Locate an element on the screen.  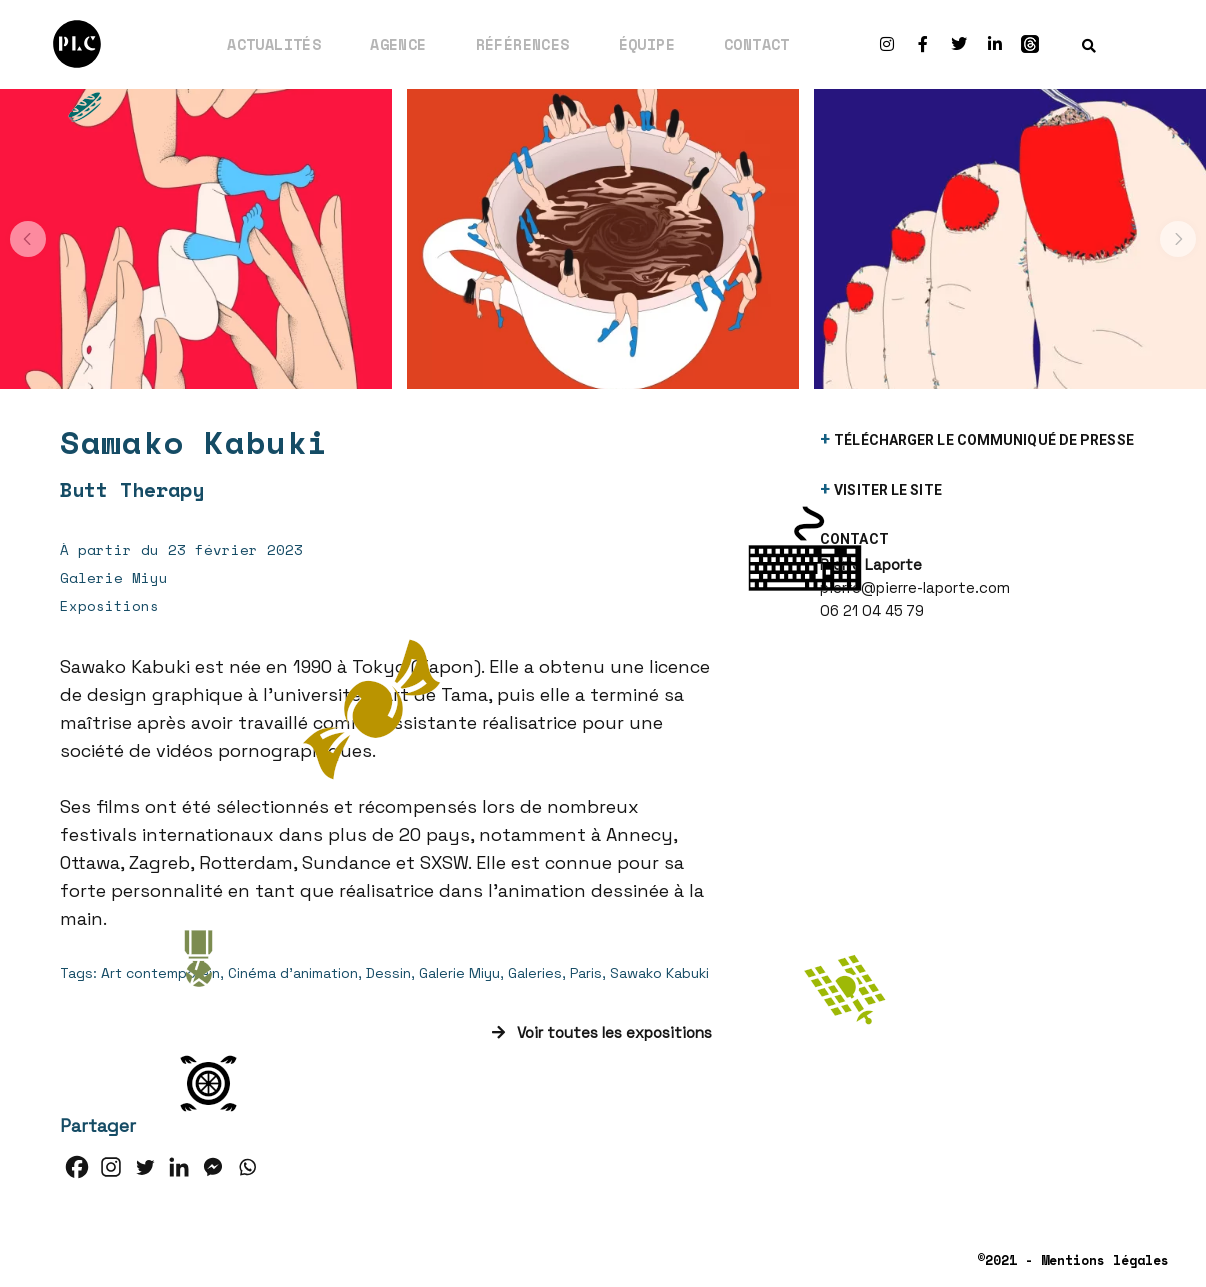
collect a candy or sweet reward in-game is located at coordinates (371, 710).